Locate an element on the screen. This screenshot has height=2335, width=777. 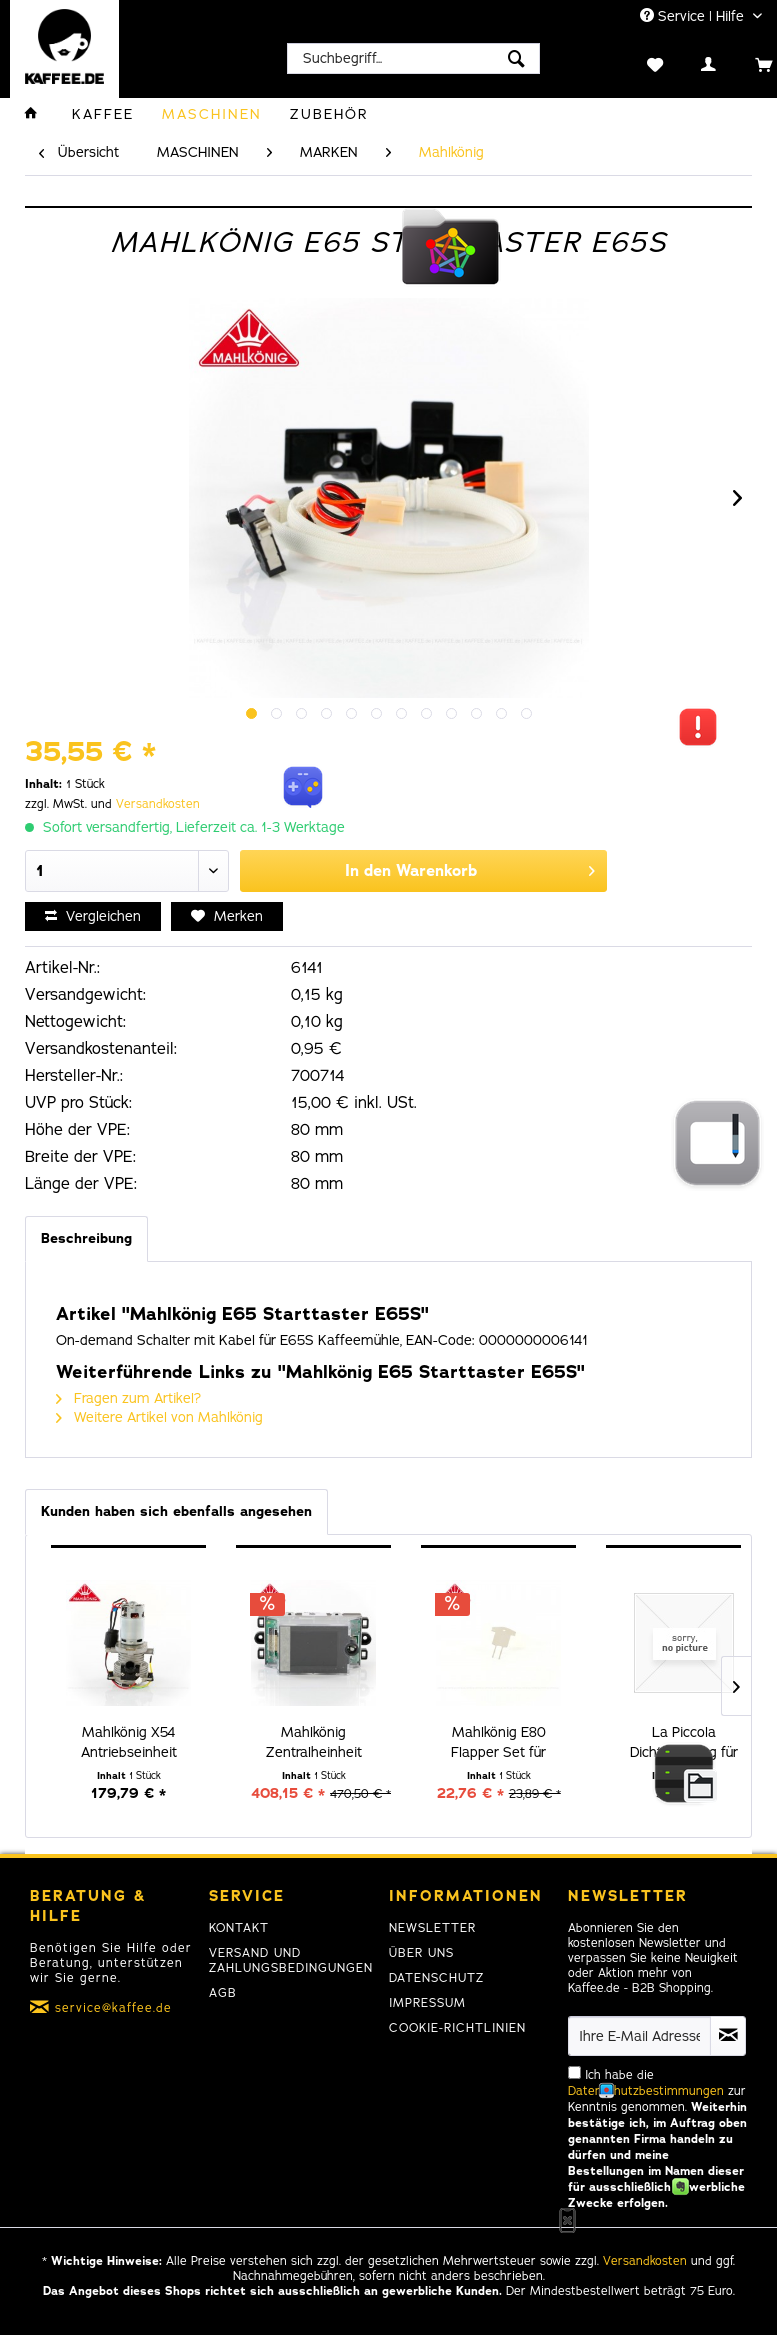
launch xwayland video bridge for screen sharing is located at coordinates (606, 2090).